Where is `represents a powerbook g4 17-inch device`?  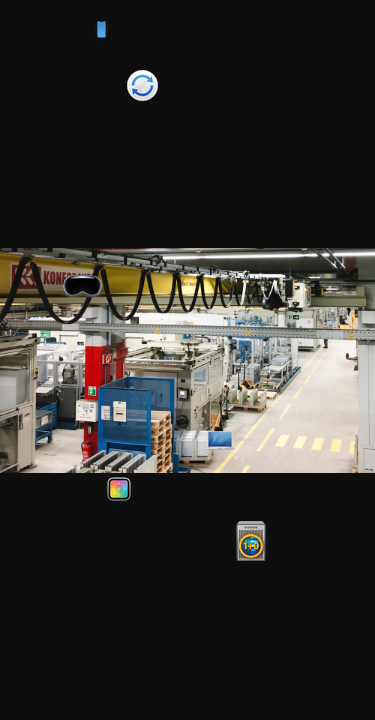 represents a powerbook g4 17-inch device is located at coordinates (220, 440).